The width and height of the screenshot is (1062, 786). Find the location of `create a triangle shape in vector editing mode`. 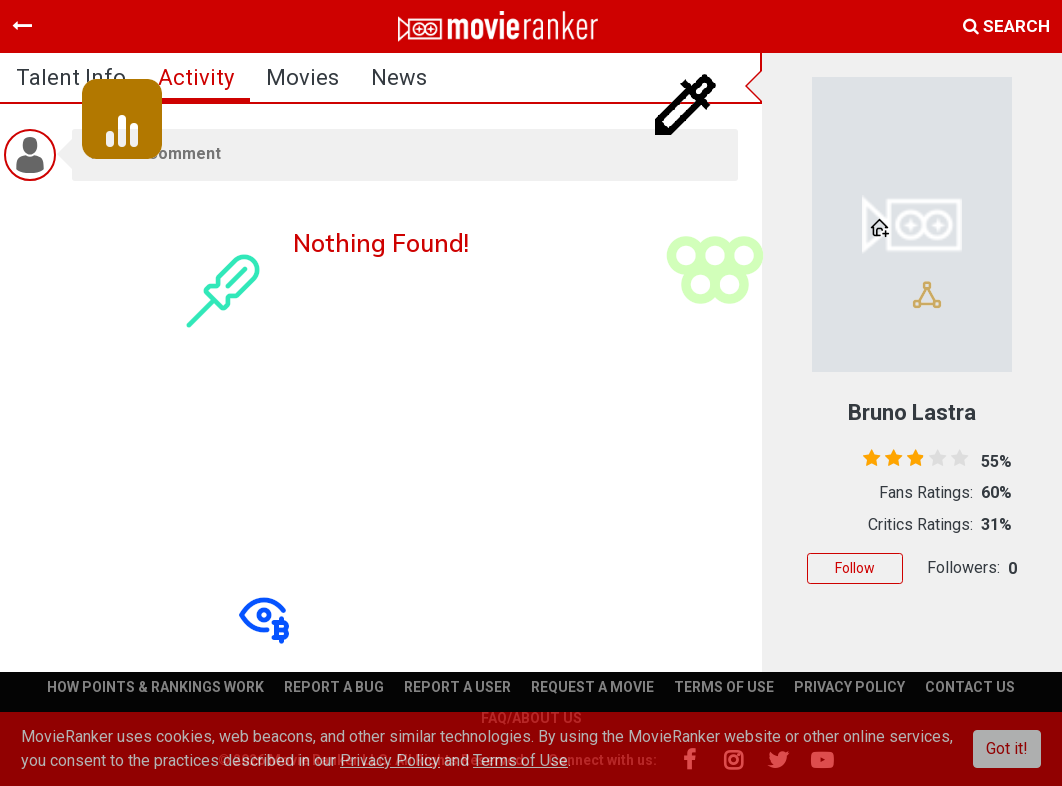

create a triangle shape in vector editing mode is located at coordinates (927, 294).